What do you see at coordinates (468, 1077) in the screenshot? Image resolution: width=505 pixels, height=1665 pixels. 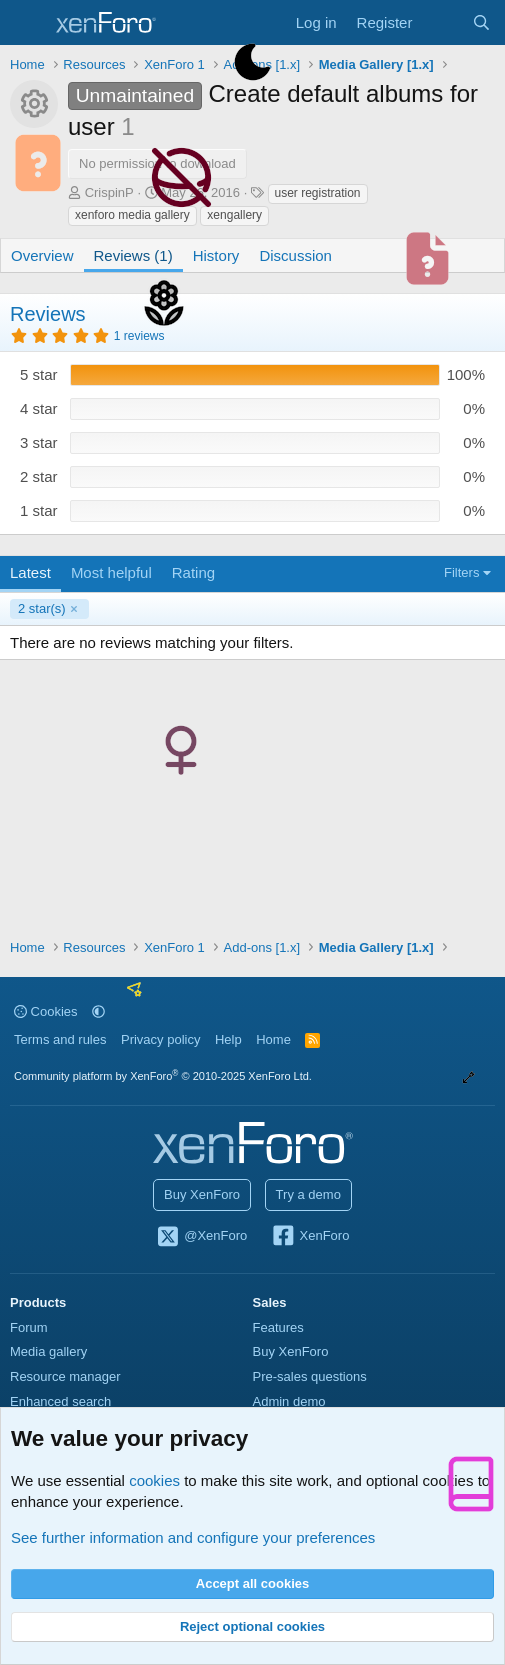 I see `indicates archery or target shooting activity` at bounding box center [468, 1077].